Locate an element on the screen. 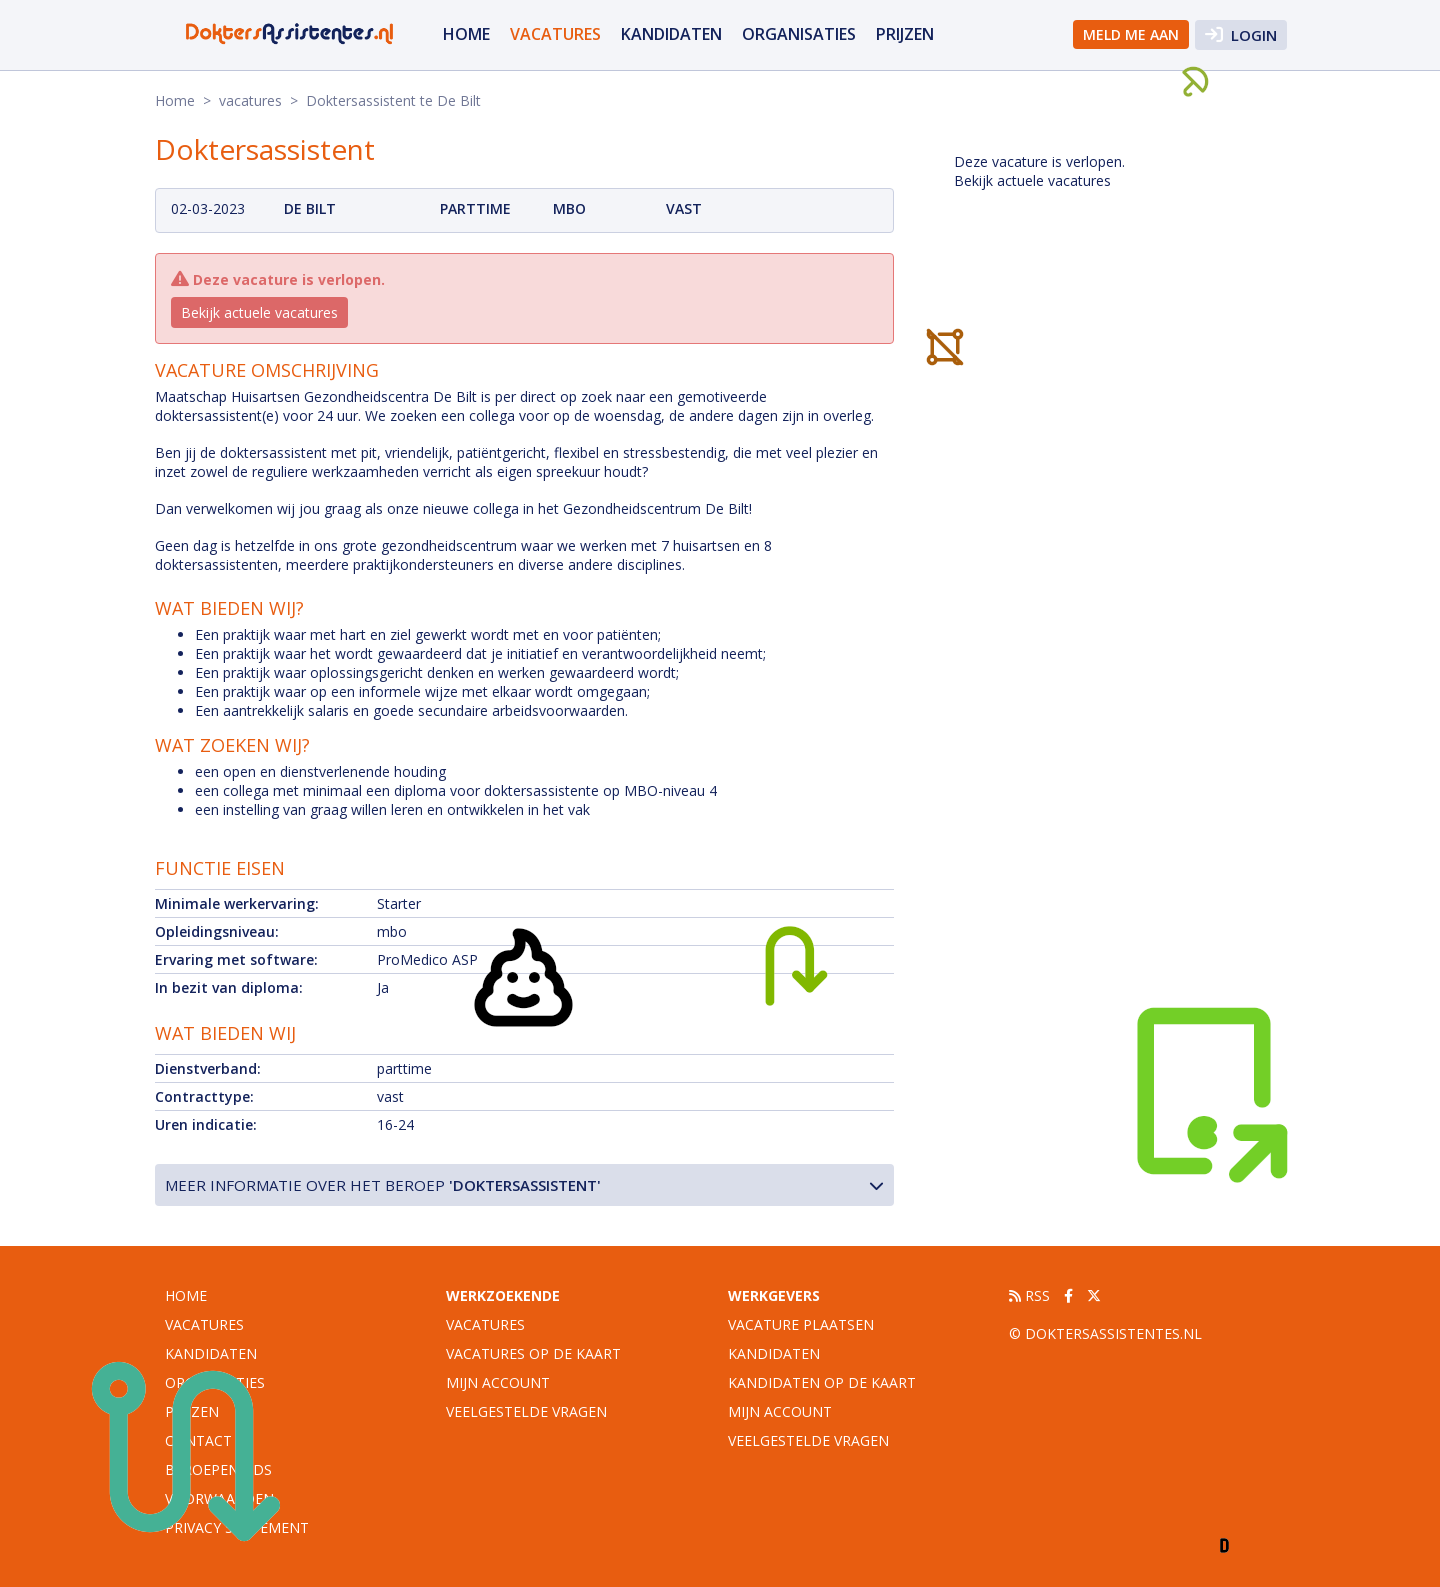  indicates an s-curve or winding path ahead is located at coordinates (181, 1451).